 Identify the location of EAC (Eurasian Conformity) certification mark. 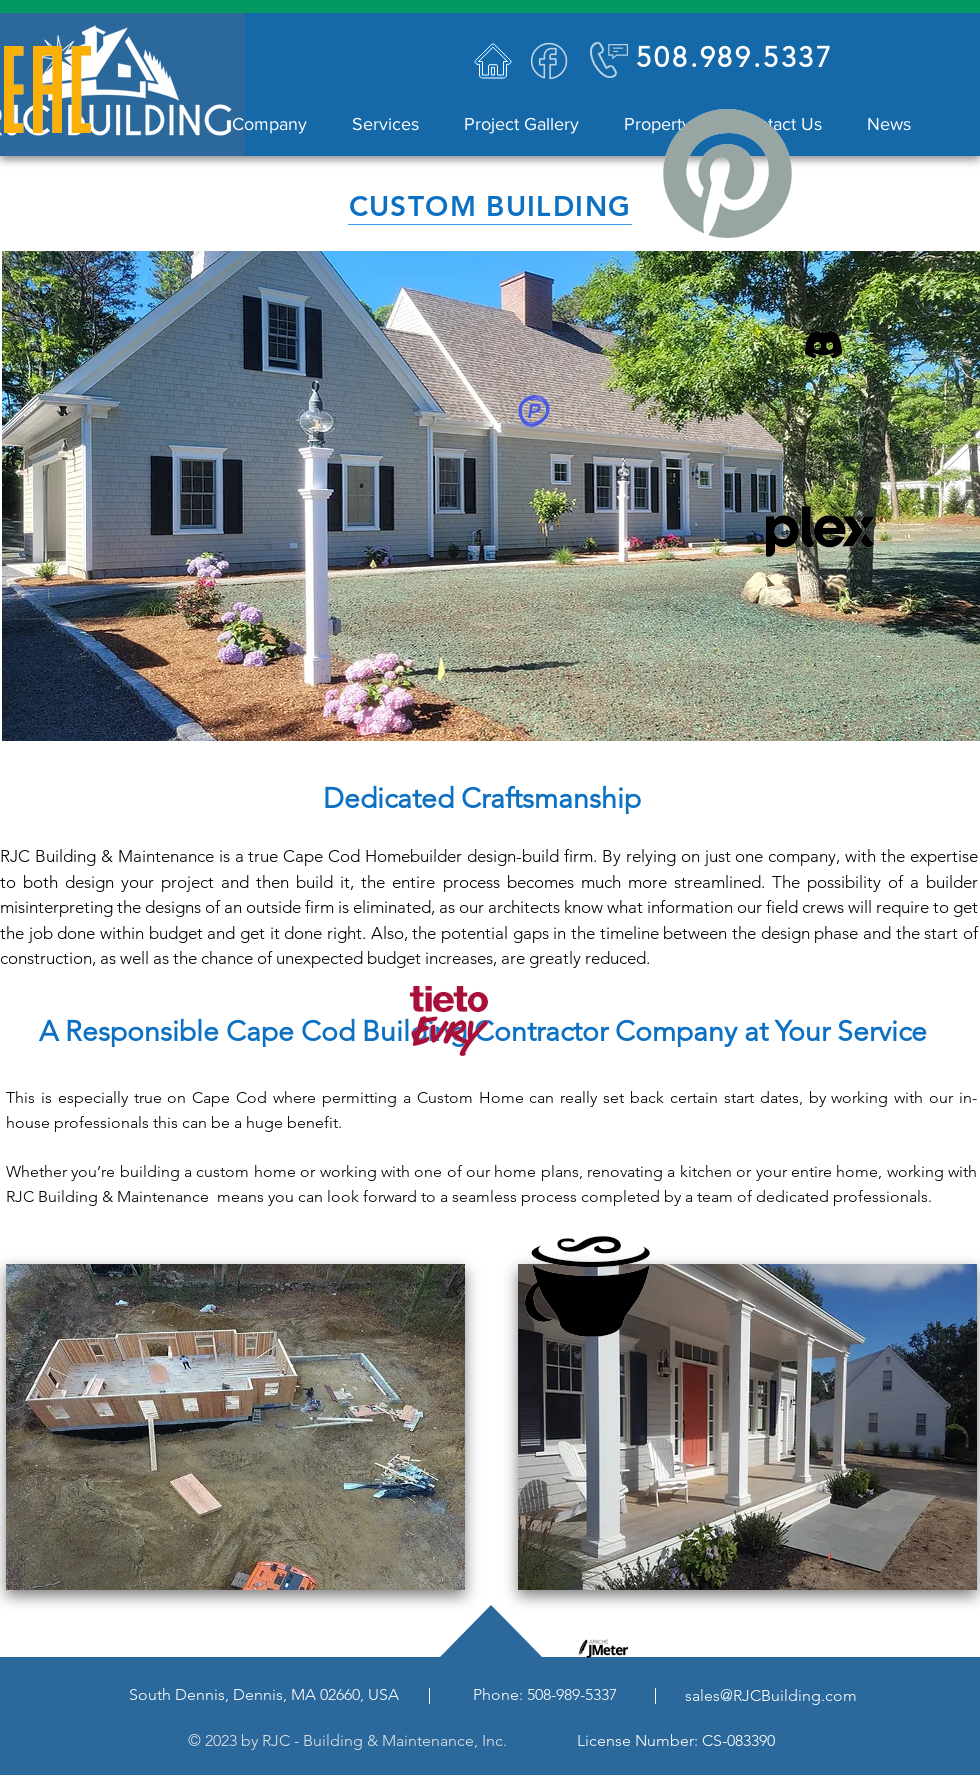
(47, 89).